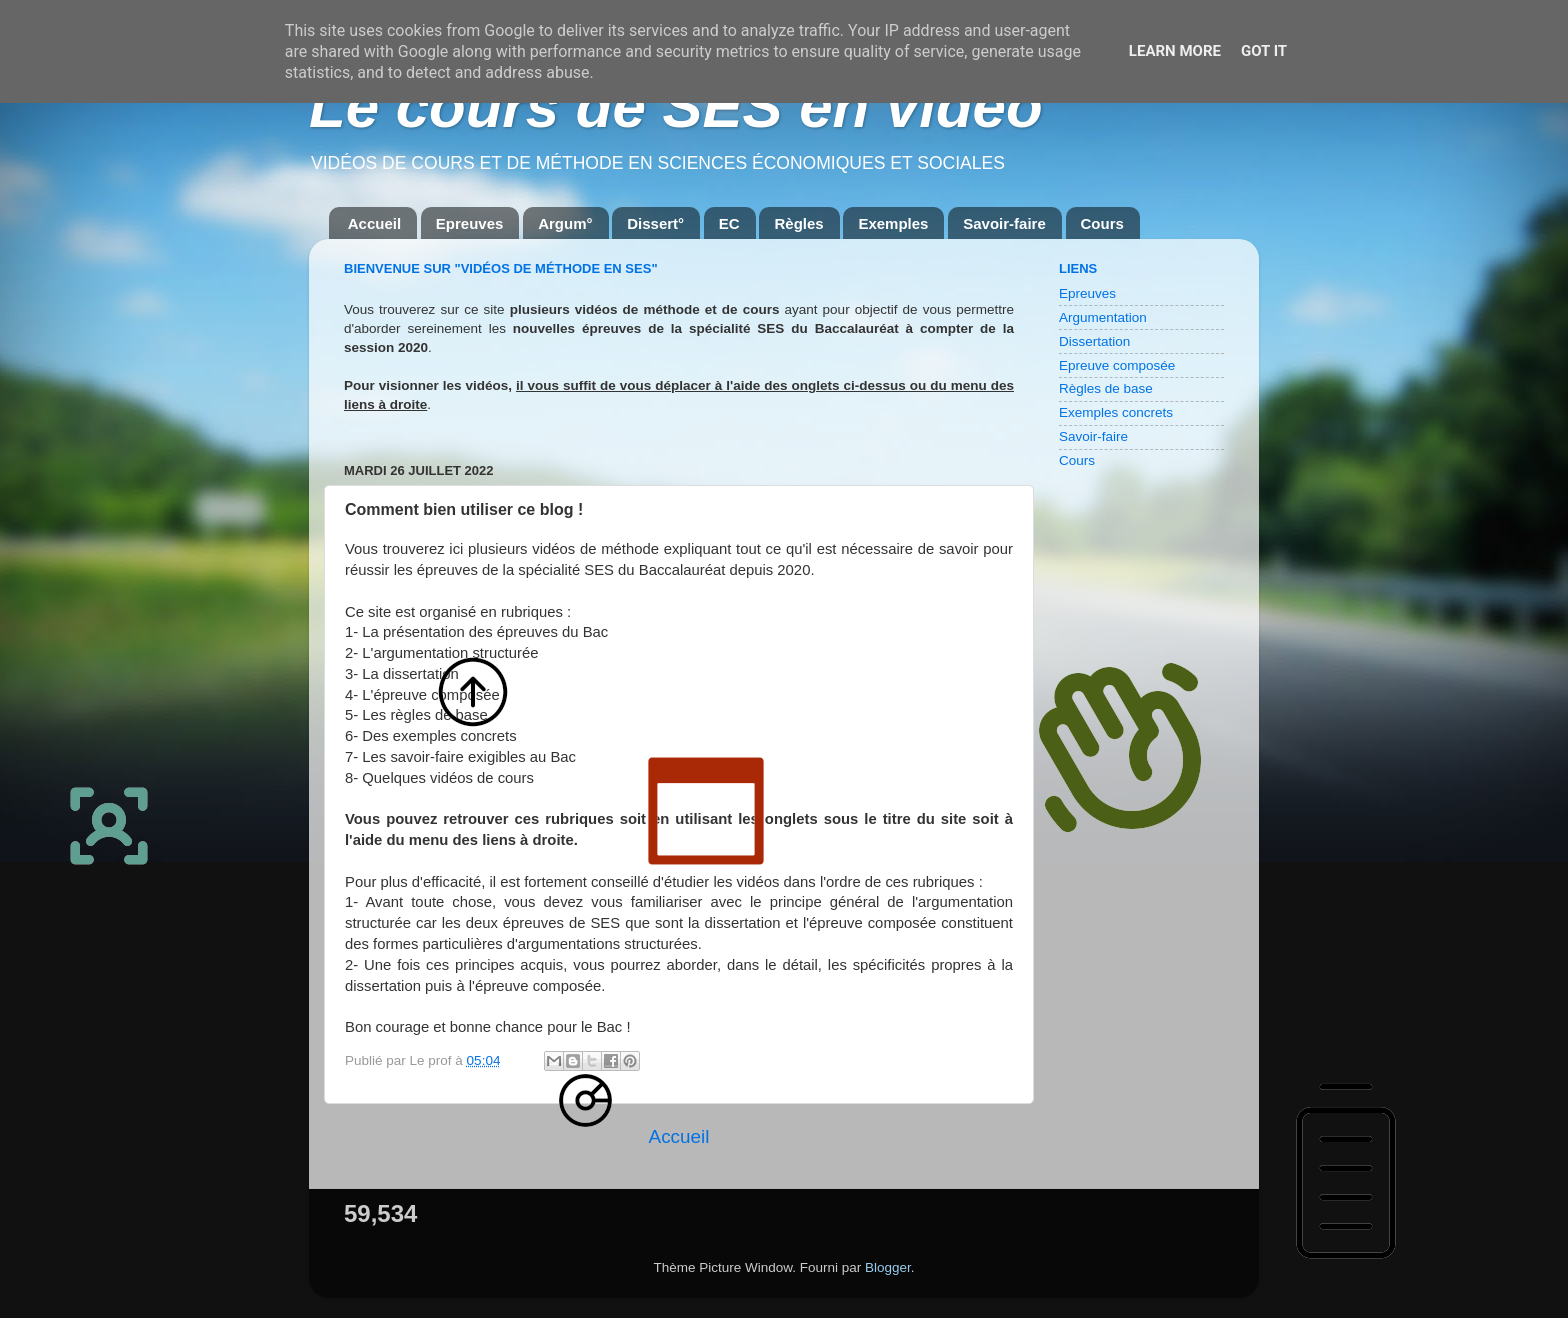 The image size is (1568, 1318). What do you see at coordinates (1346, 1174) in the screenshot?
I see `indicates full battery charge` at bounding box center [1346, 1174].